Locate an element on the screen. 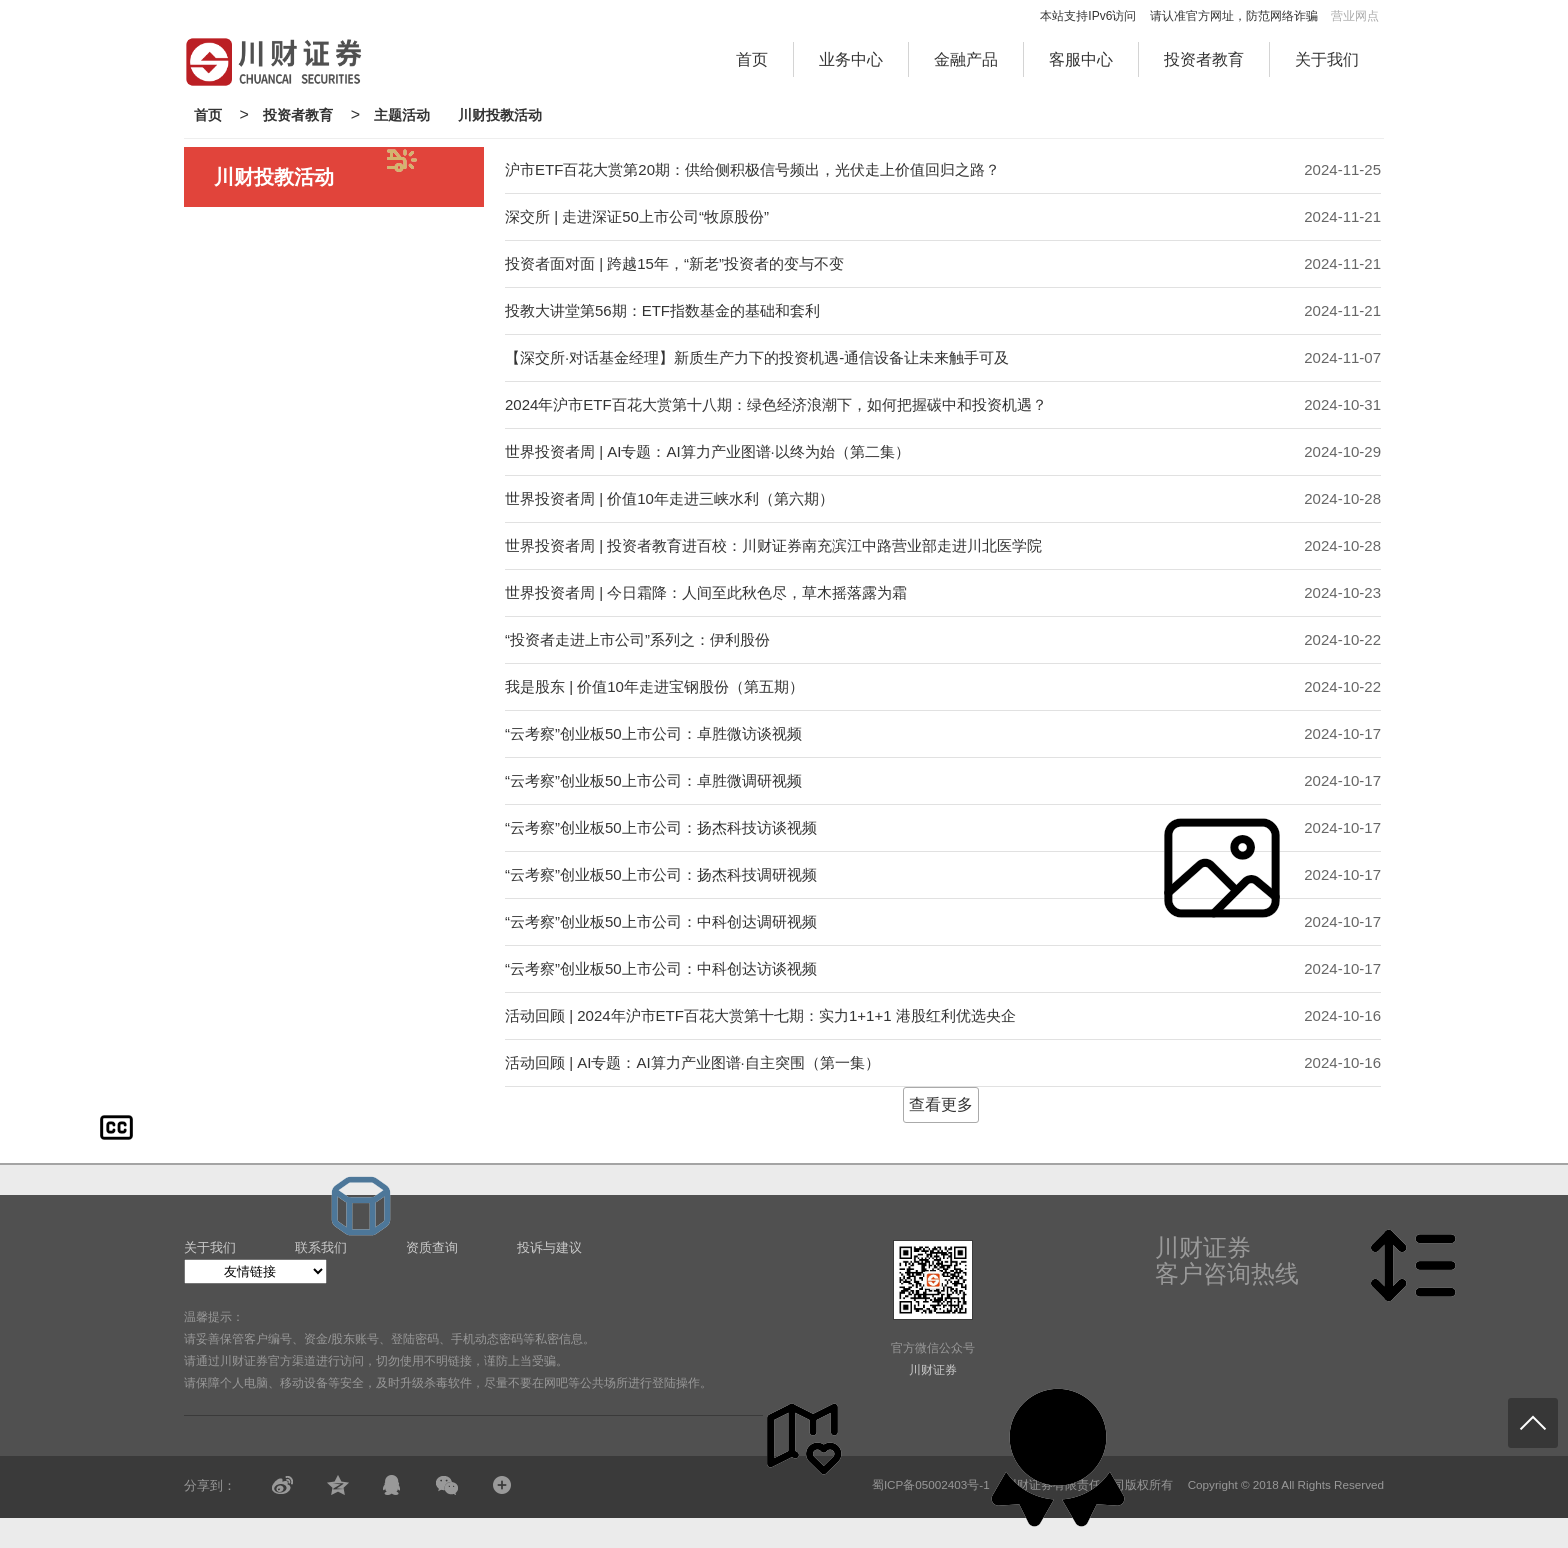  enable closed captions for video content is located at coordinates (116, 1127).